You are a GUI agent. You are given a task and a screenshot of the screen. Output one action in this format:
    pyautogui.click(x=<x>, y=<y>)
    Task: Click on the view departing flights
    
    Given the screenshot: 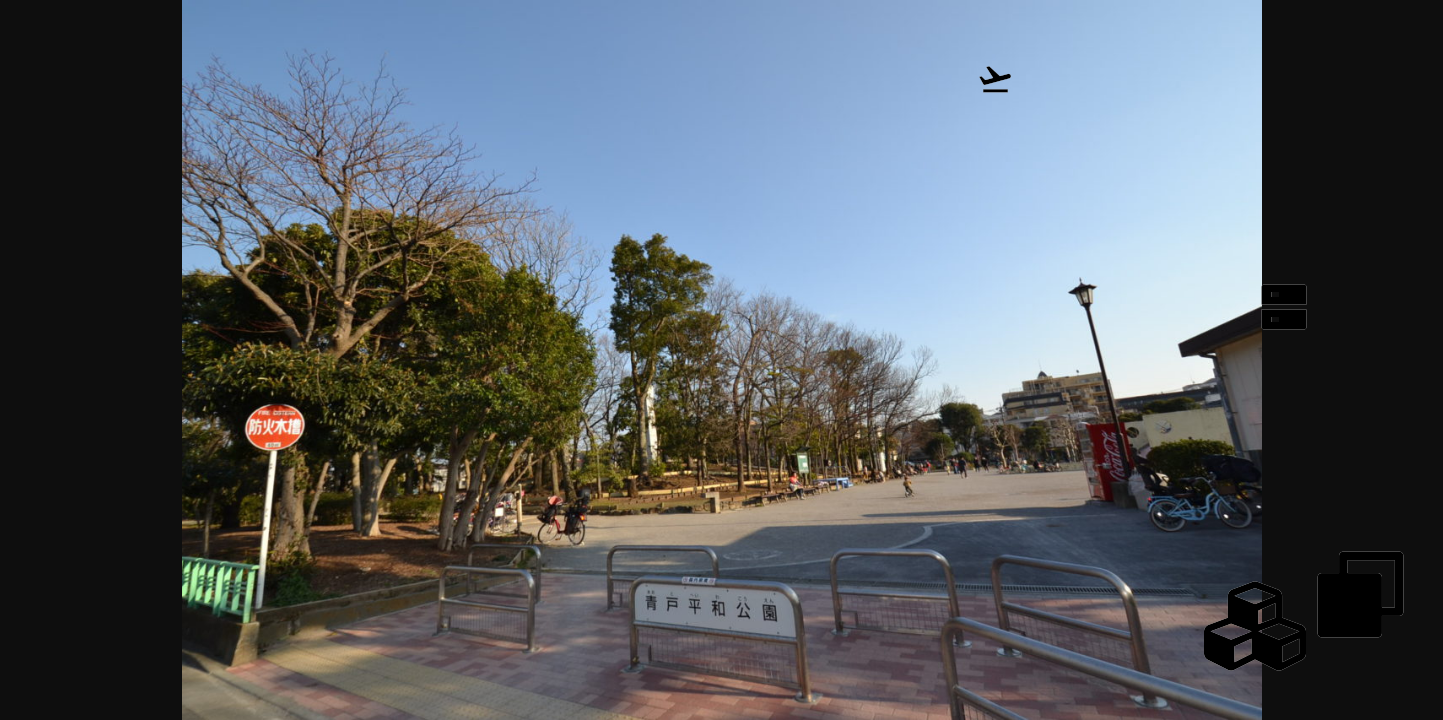 What is the action you would take?
    pyautogui.click(x=995, y=78)
    